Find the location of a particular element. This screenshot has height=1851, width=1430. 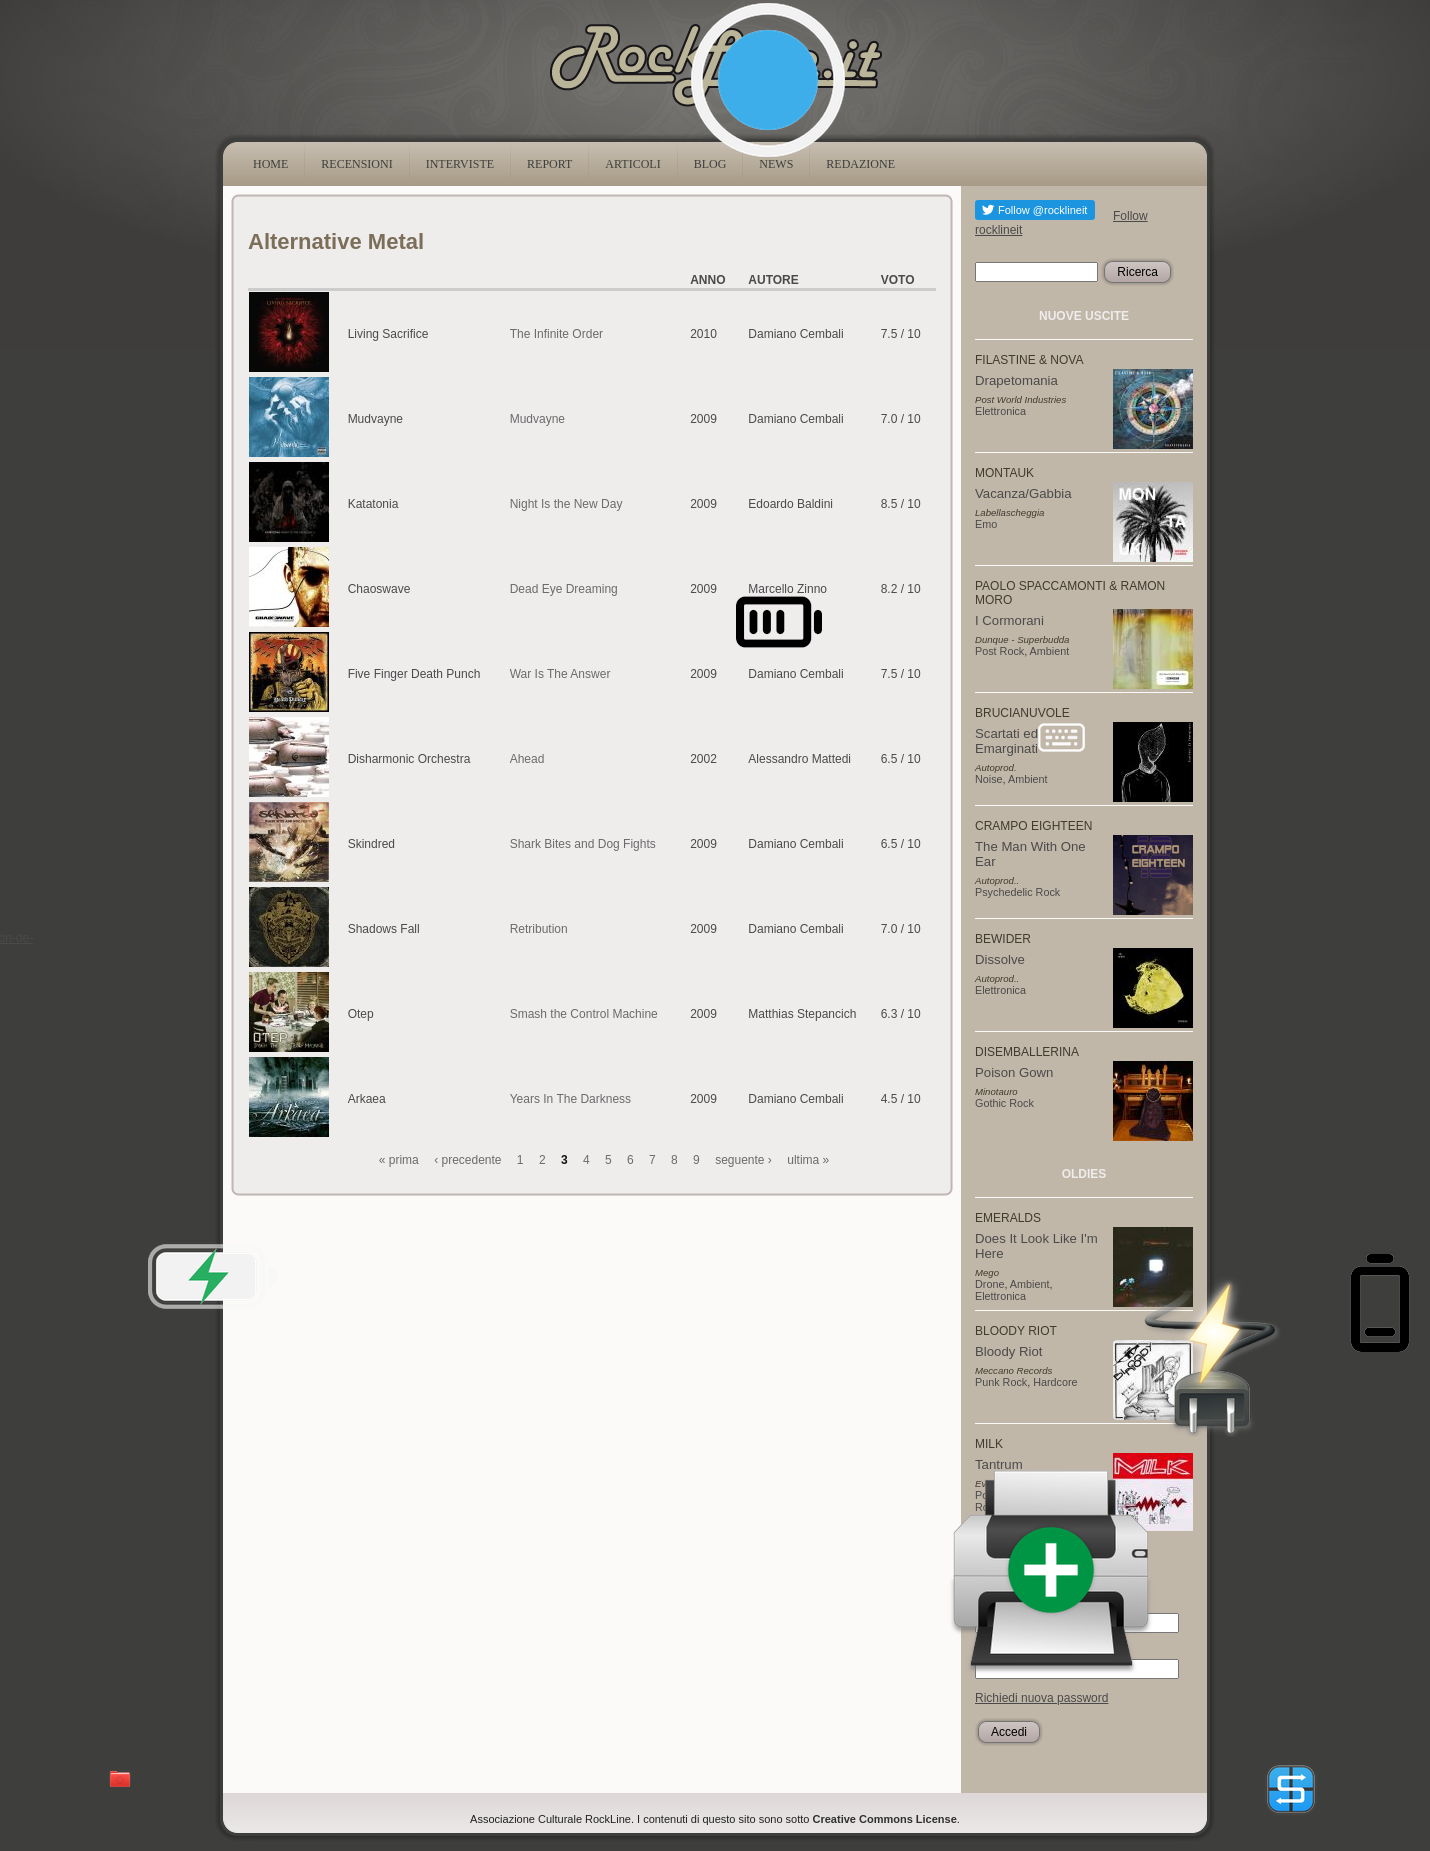

indicates an active process or task in progress is located at coordinates (768, 80).